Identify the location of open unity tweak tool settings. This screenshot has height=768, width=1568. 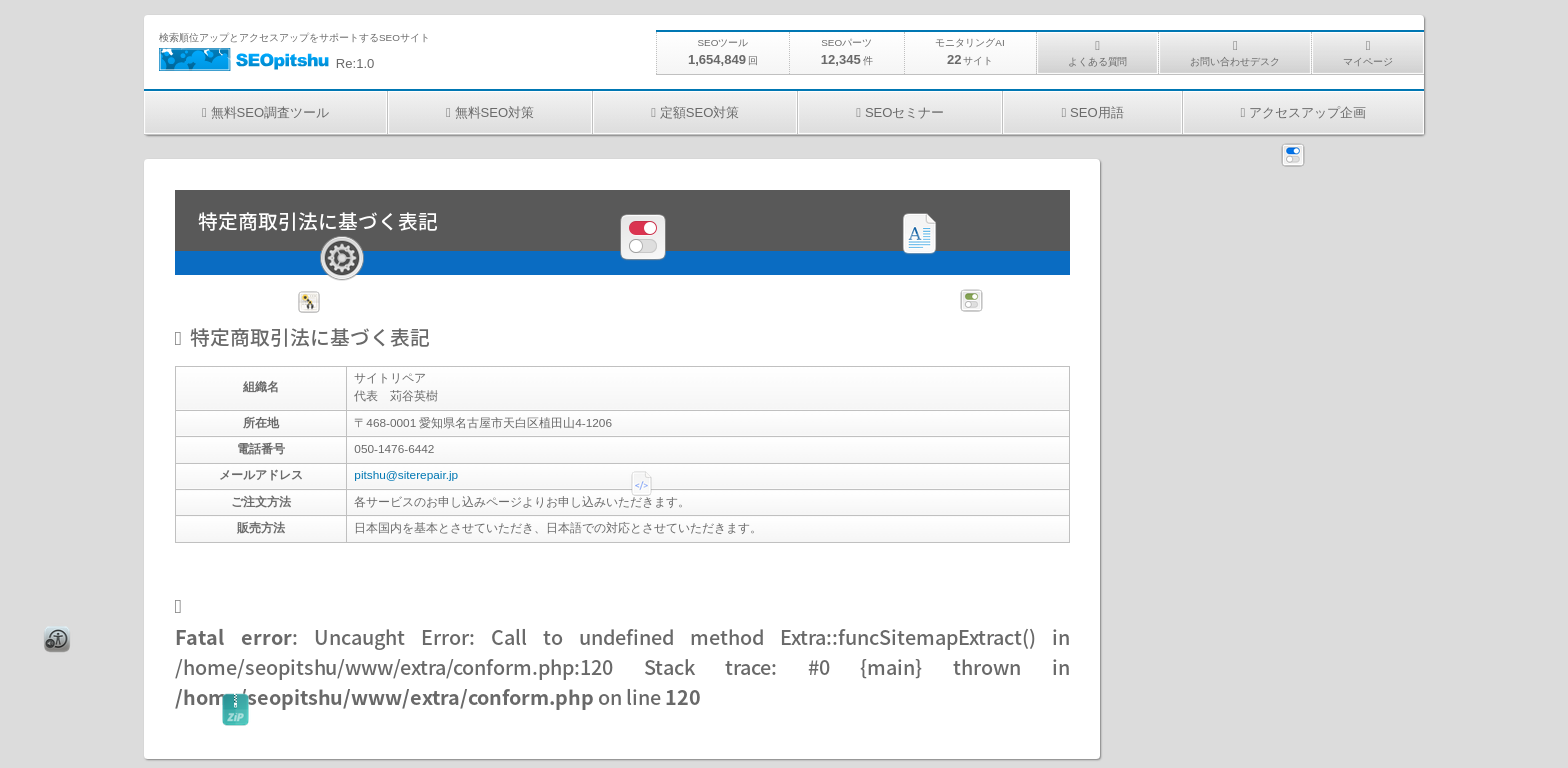
(971, 300).